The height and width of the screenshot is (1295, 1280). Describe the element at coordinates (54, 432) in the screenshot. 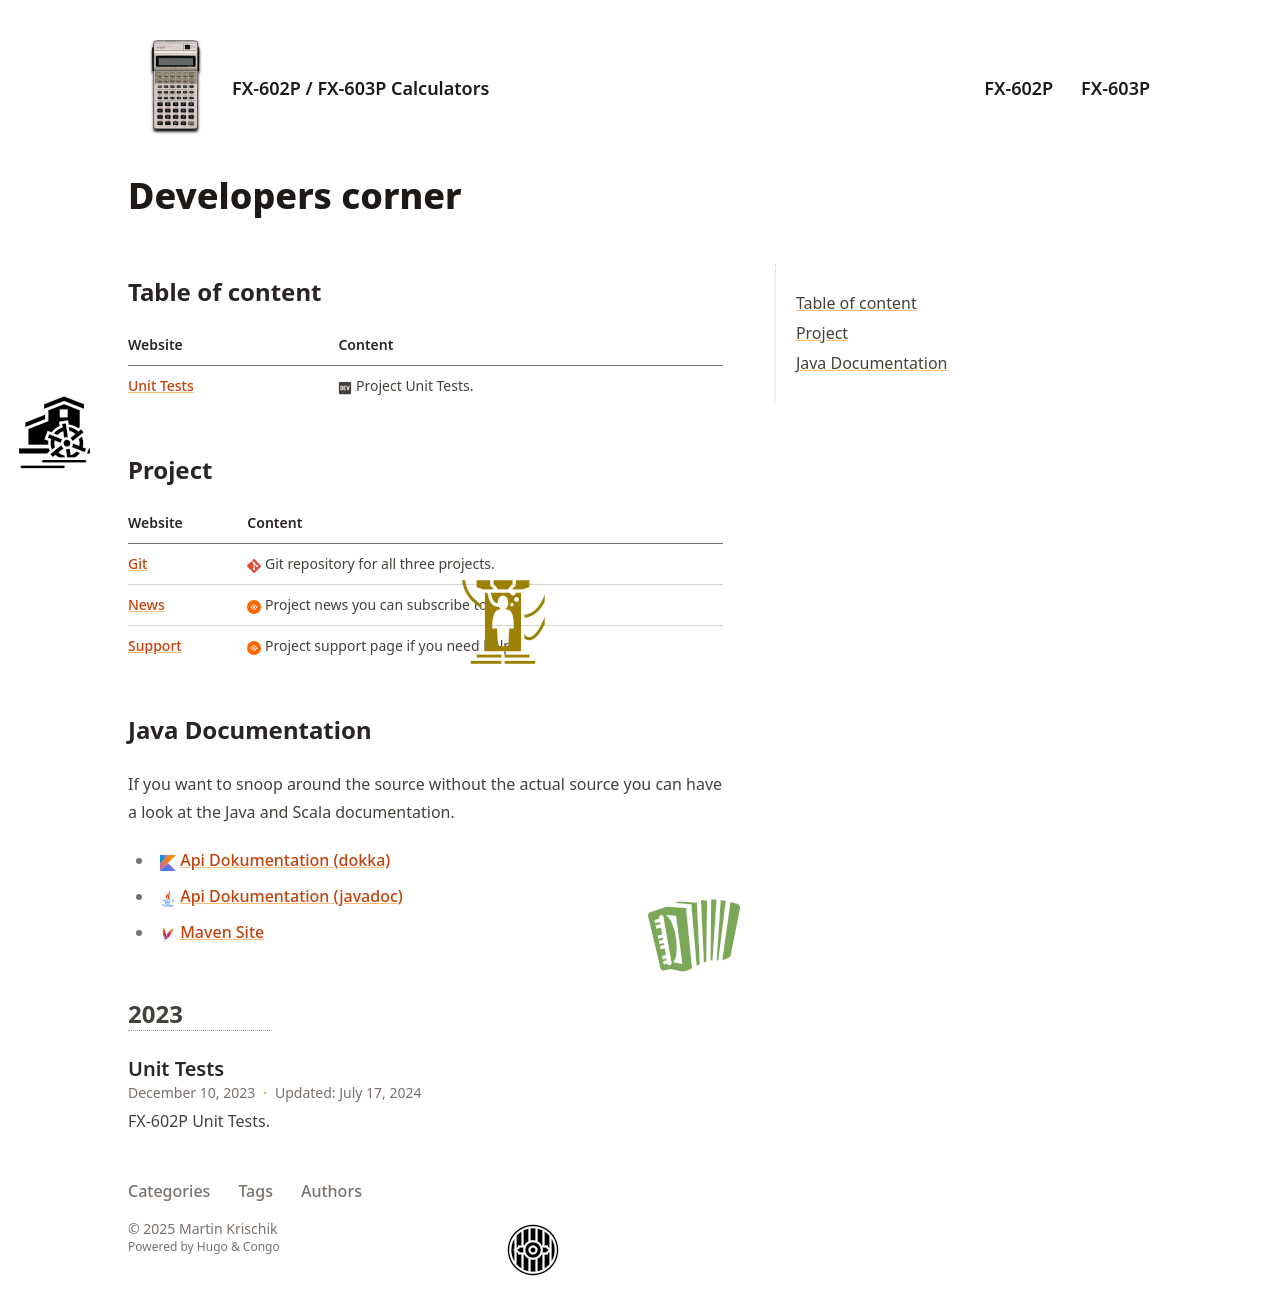

I see `access water mill building or production facility` at that location.